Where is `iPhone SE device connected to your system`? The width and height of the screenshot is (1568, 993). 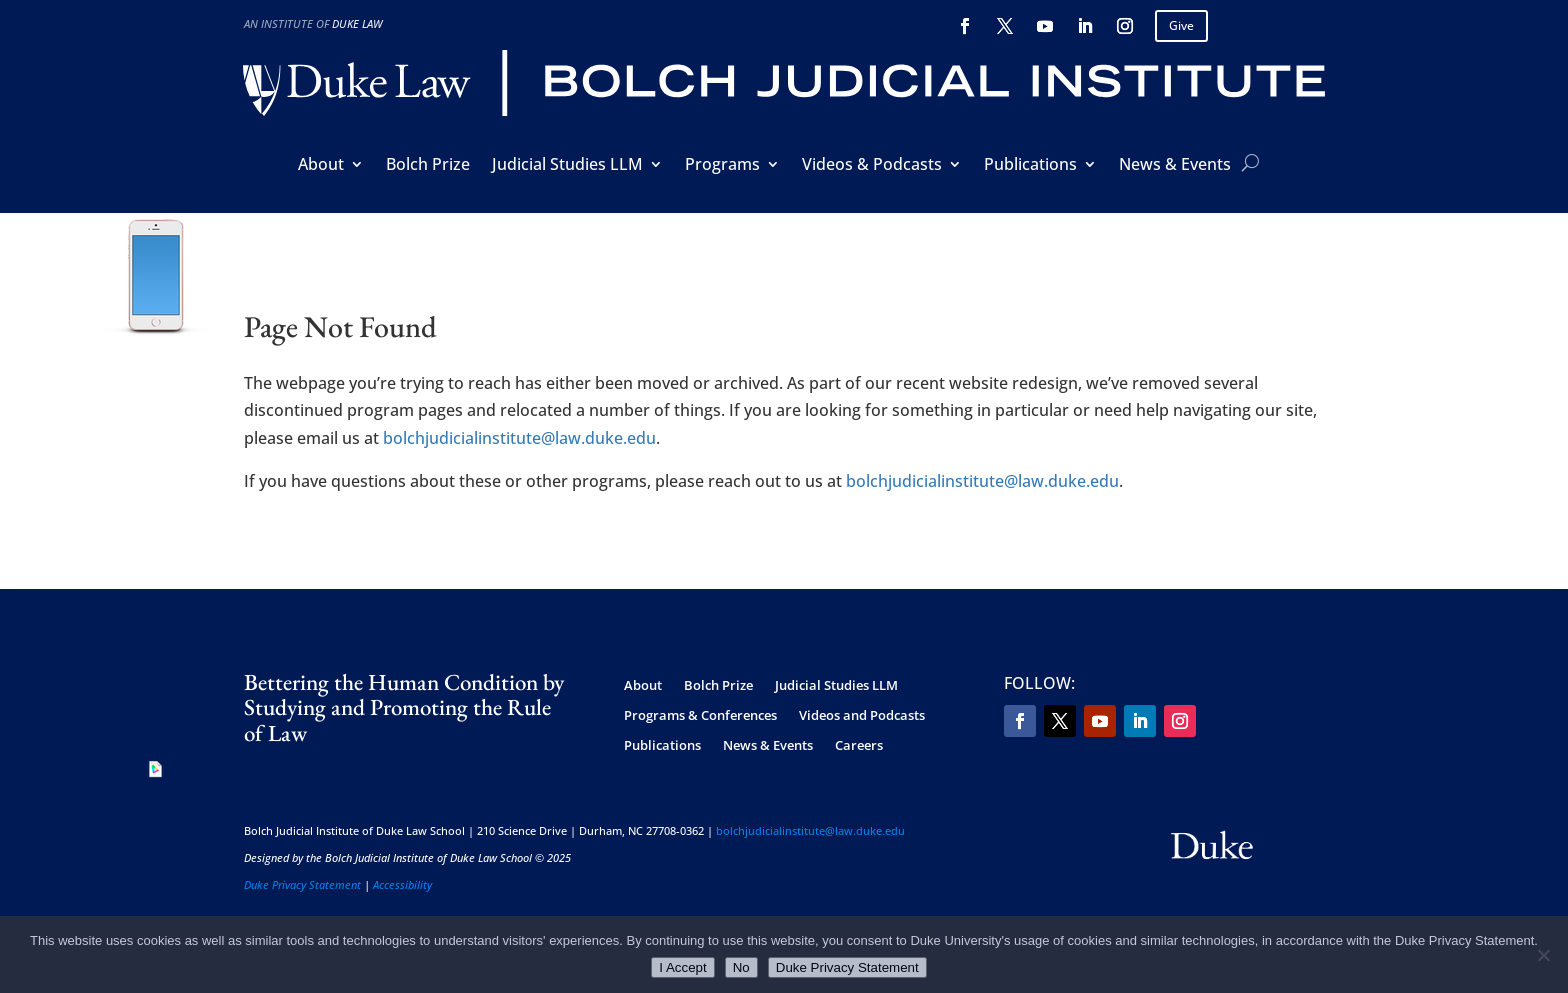
iPhone SE device connected to your system is located at coordinates (156, 277).